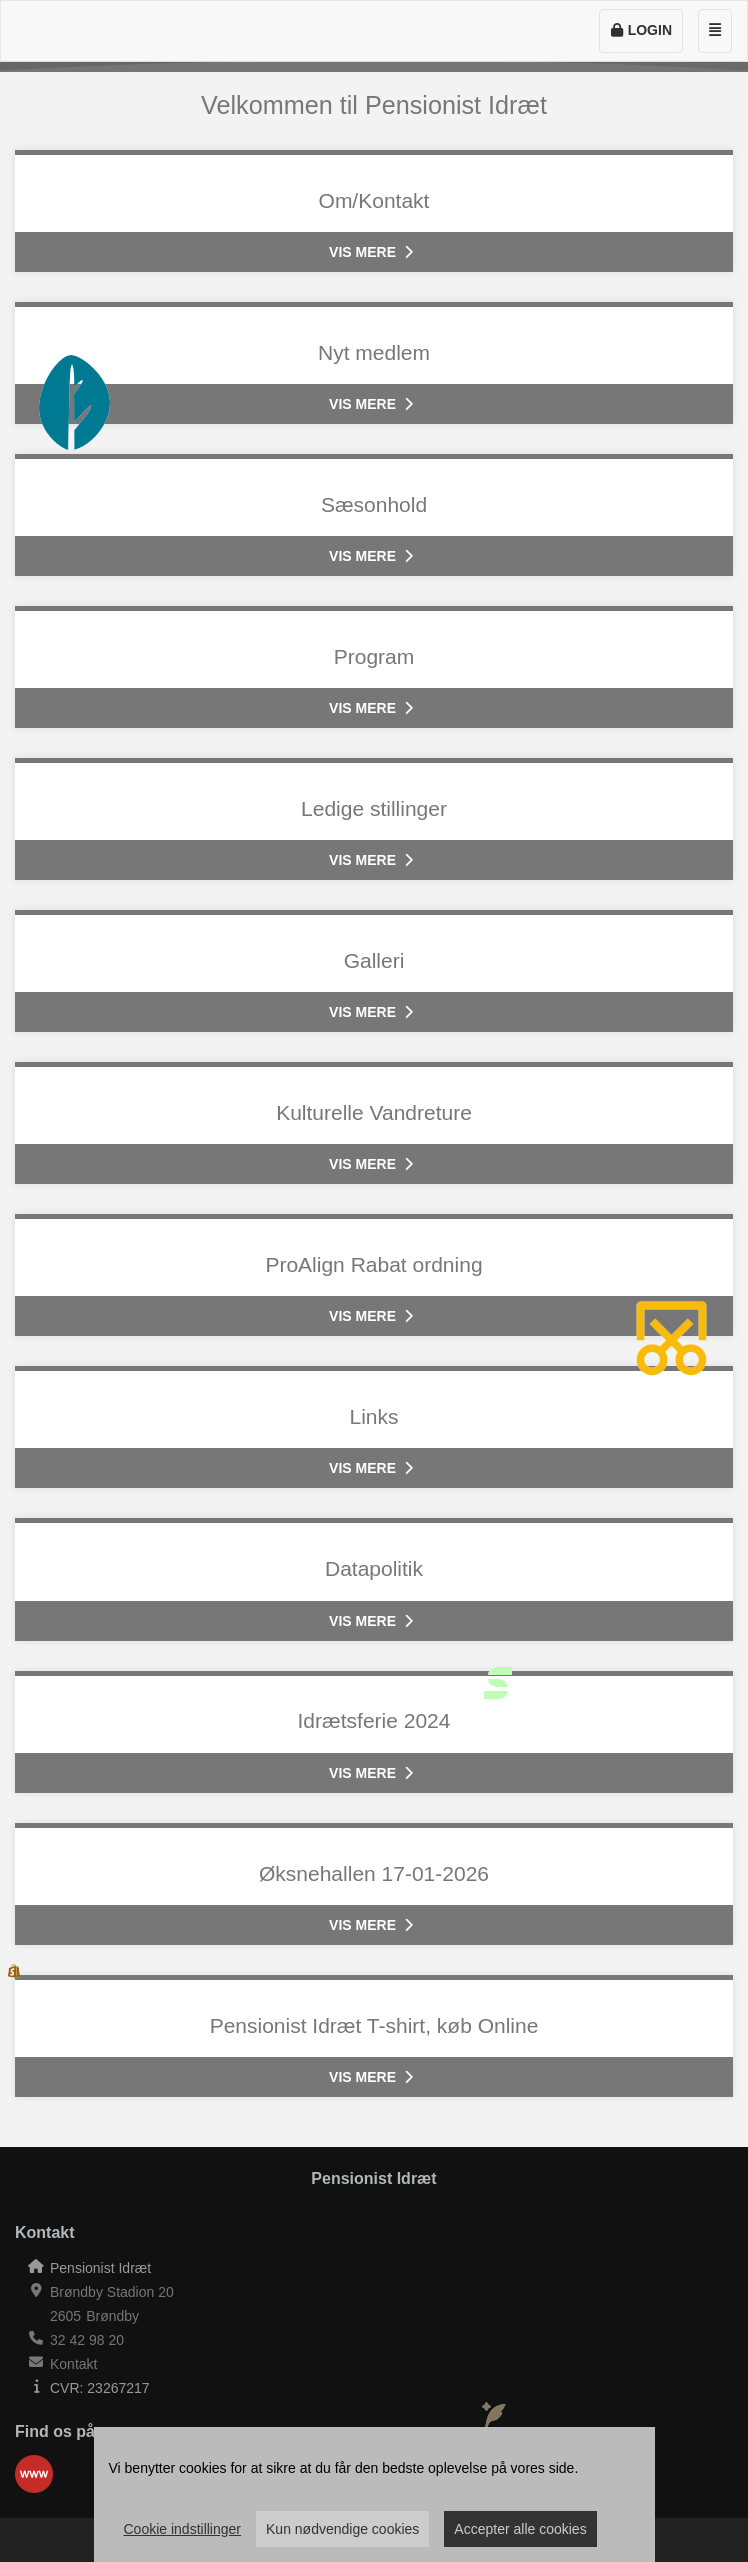 The width and height of the screenshot is (748, 2562). I want to click on compose with AI writing assistance, so click(495, 2415).